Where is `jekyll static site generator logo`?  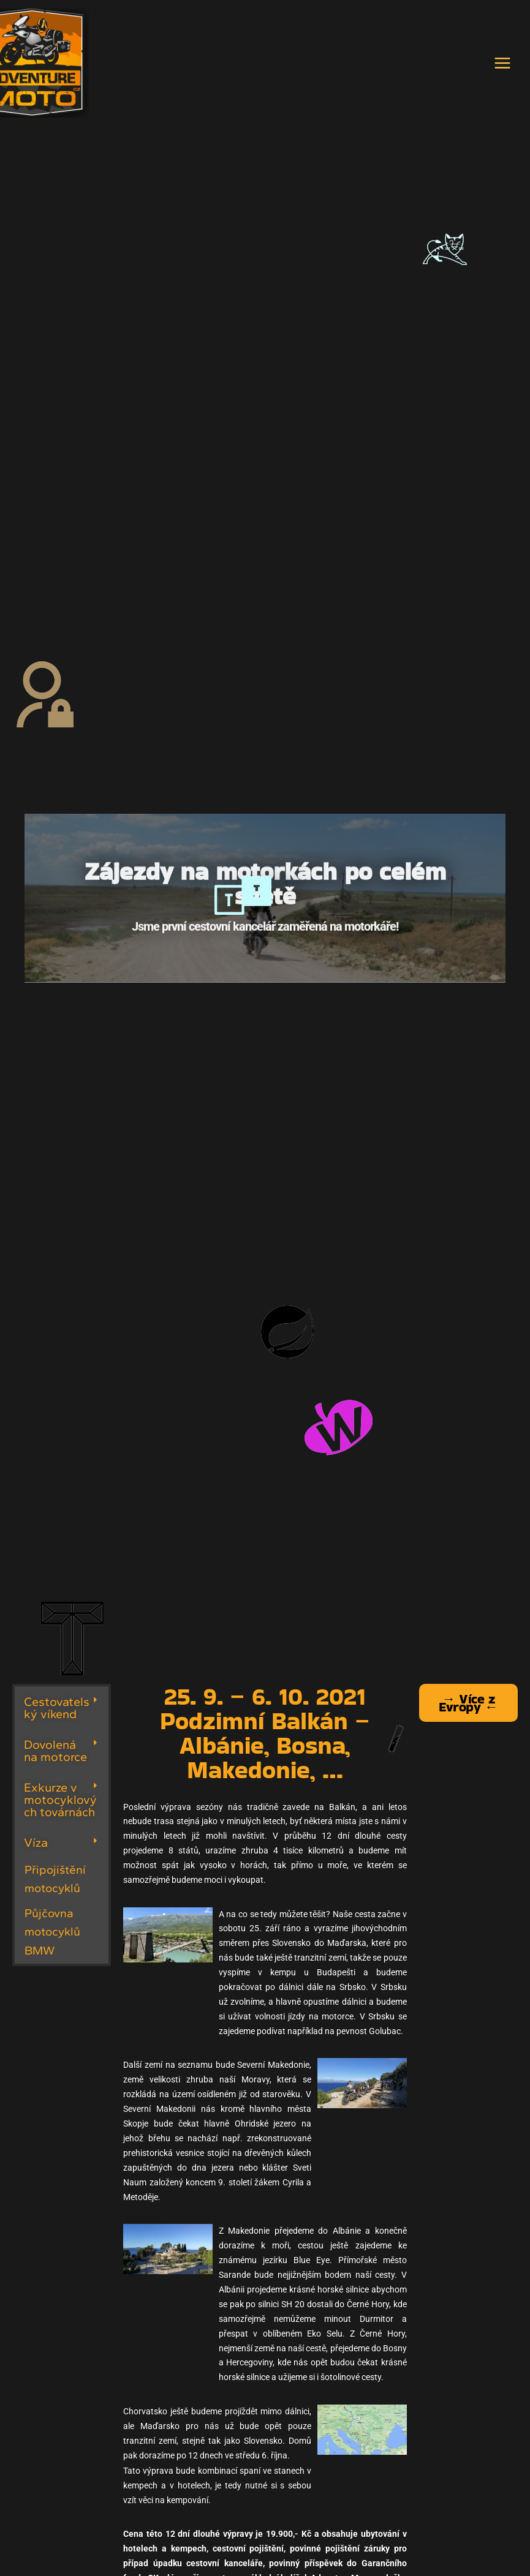 jekyll static site generator logo is located at coordinates (396, 1738).